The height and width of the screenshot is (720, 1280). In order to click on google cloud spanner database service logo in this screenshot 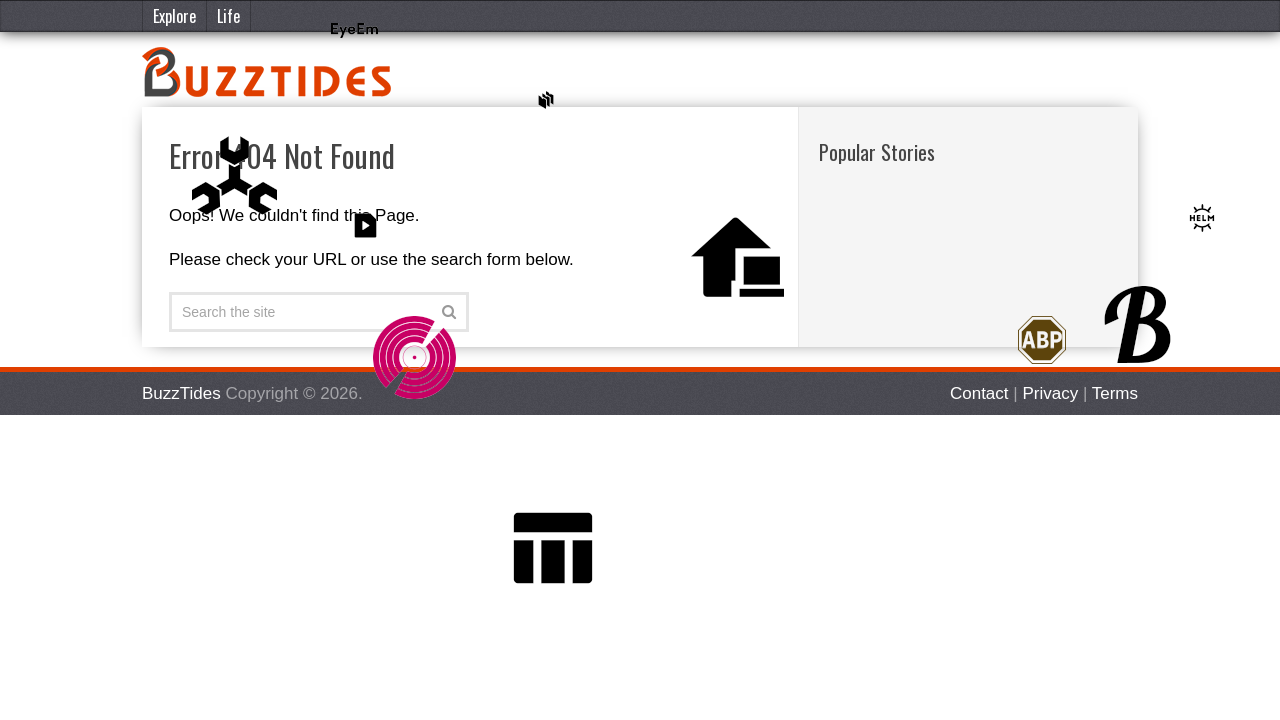, I will do `click(234, 175)`.